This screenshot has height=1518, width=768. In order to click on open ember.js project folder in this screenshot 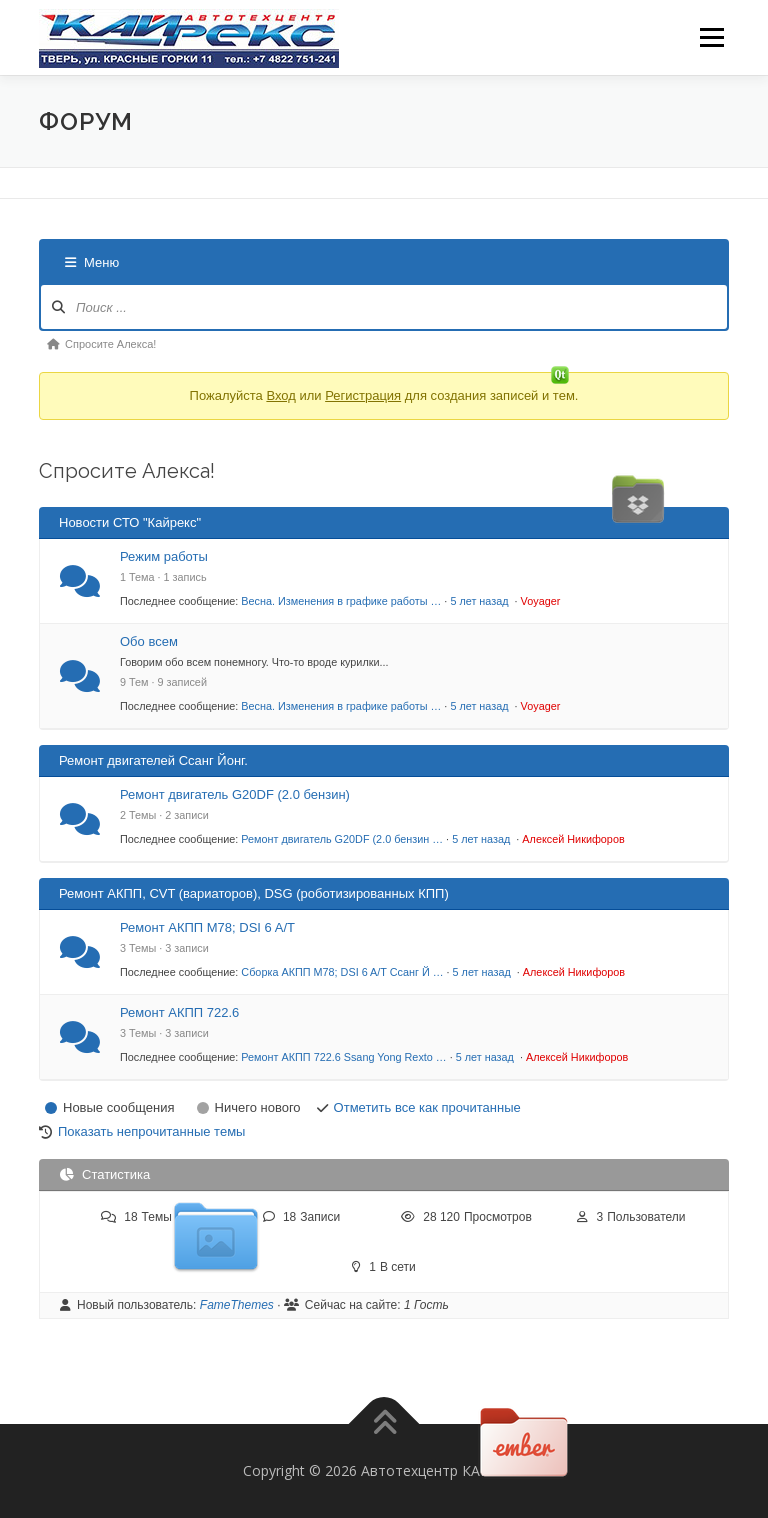, I will do `click(523, 1444)`.